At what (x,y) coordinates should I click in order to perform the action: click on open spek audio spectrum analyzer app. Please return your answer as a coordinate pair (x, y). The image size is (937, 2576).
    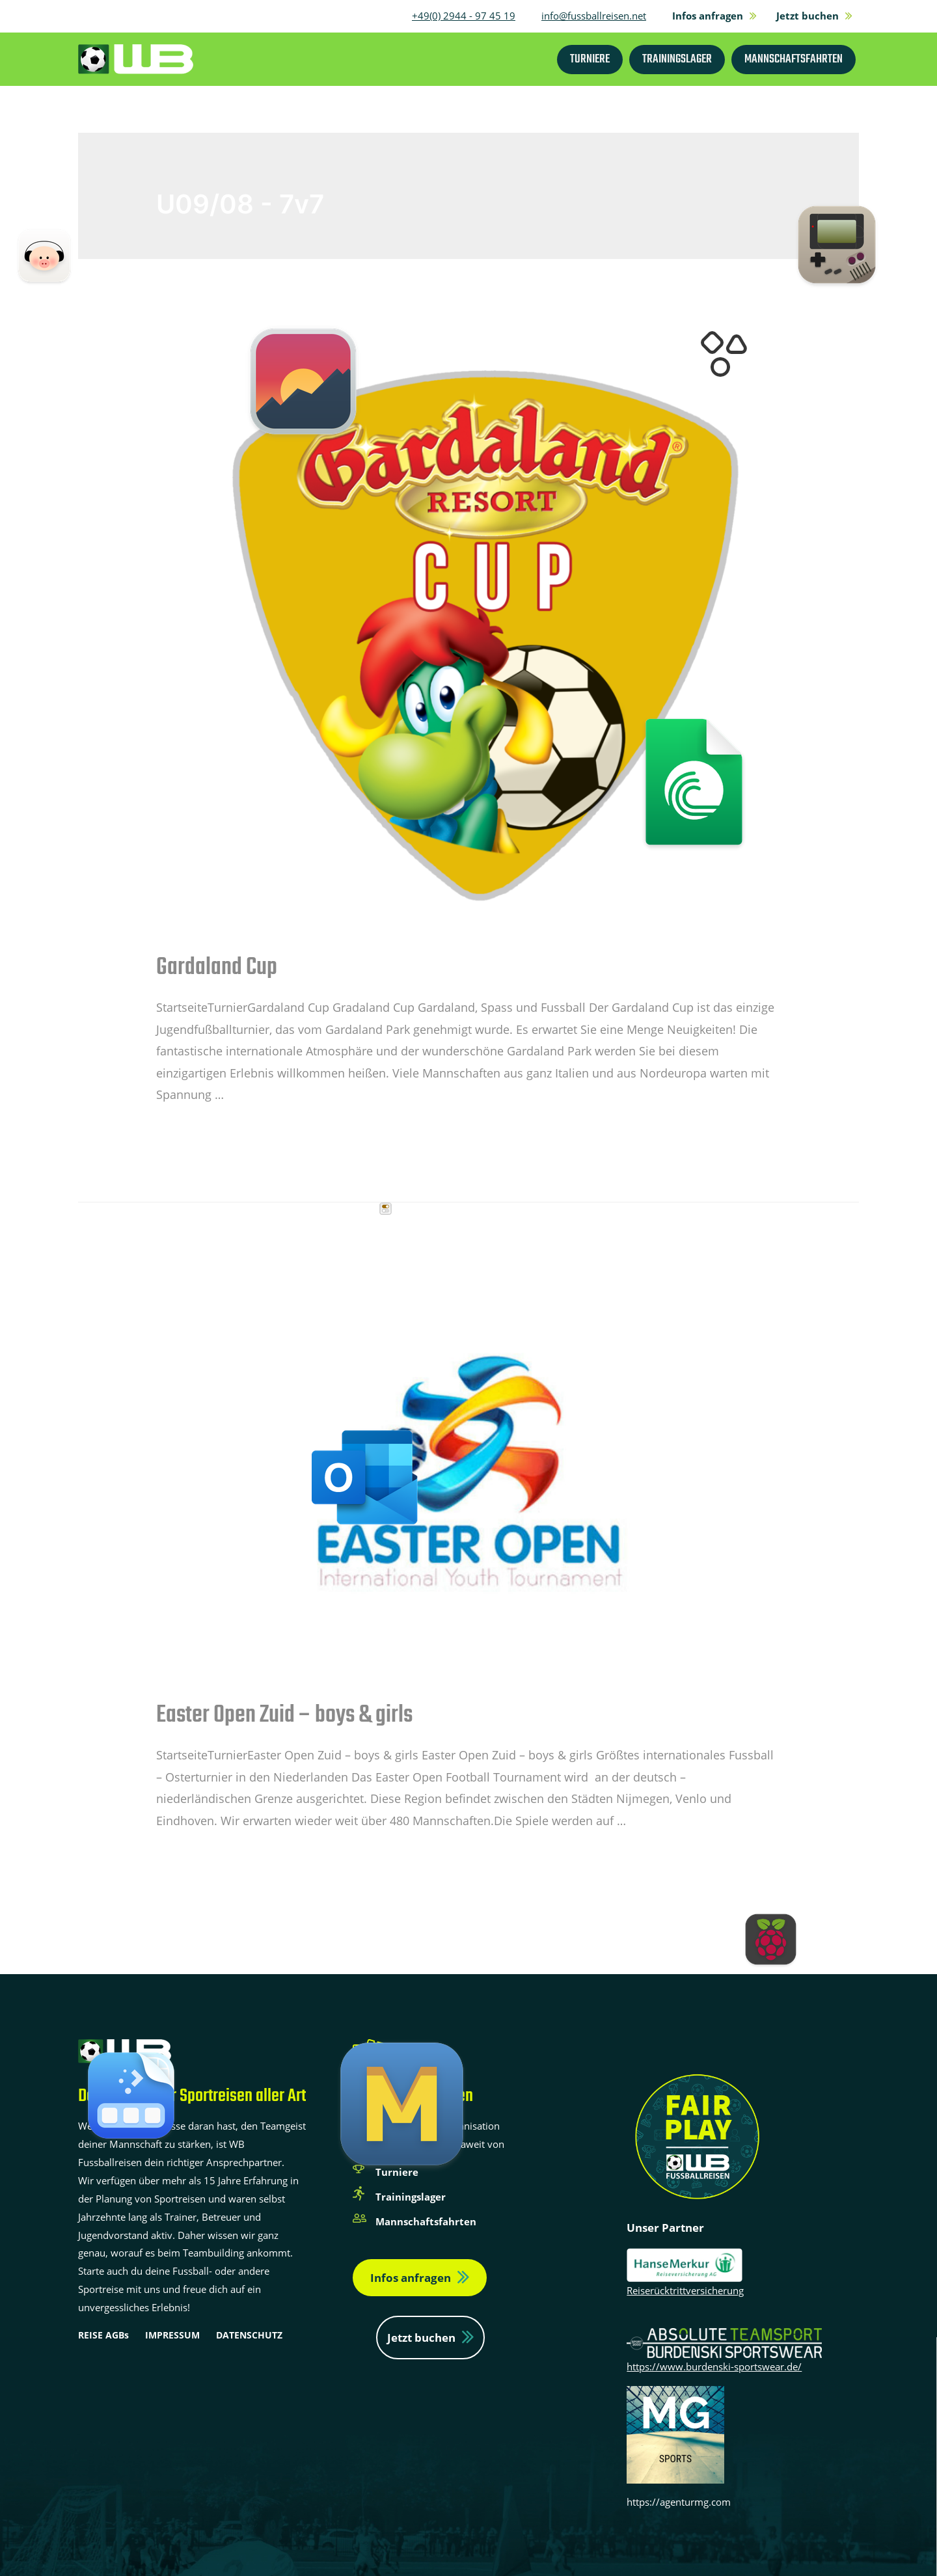
    Looking at the image, I should click on (44, 256).